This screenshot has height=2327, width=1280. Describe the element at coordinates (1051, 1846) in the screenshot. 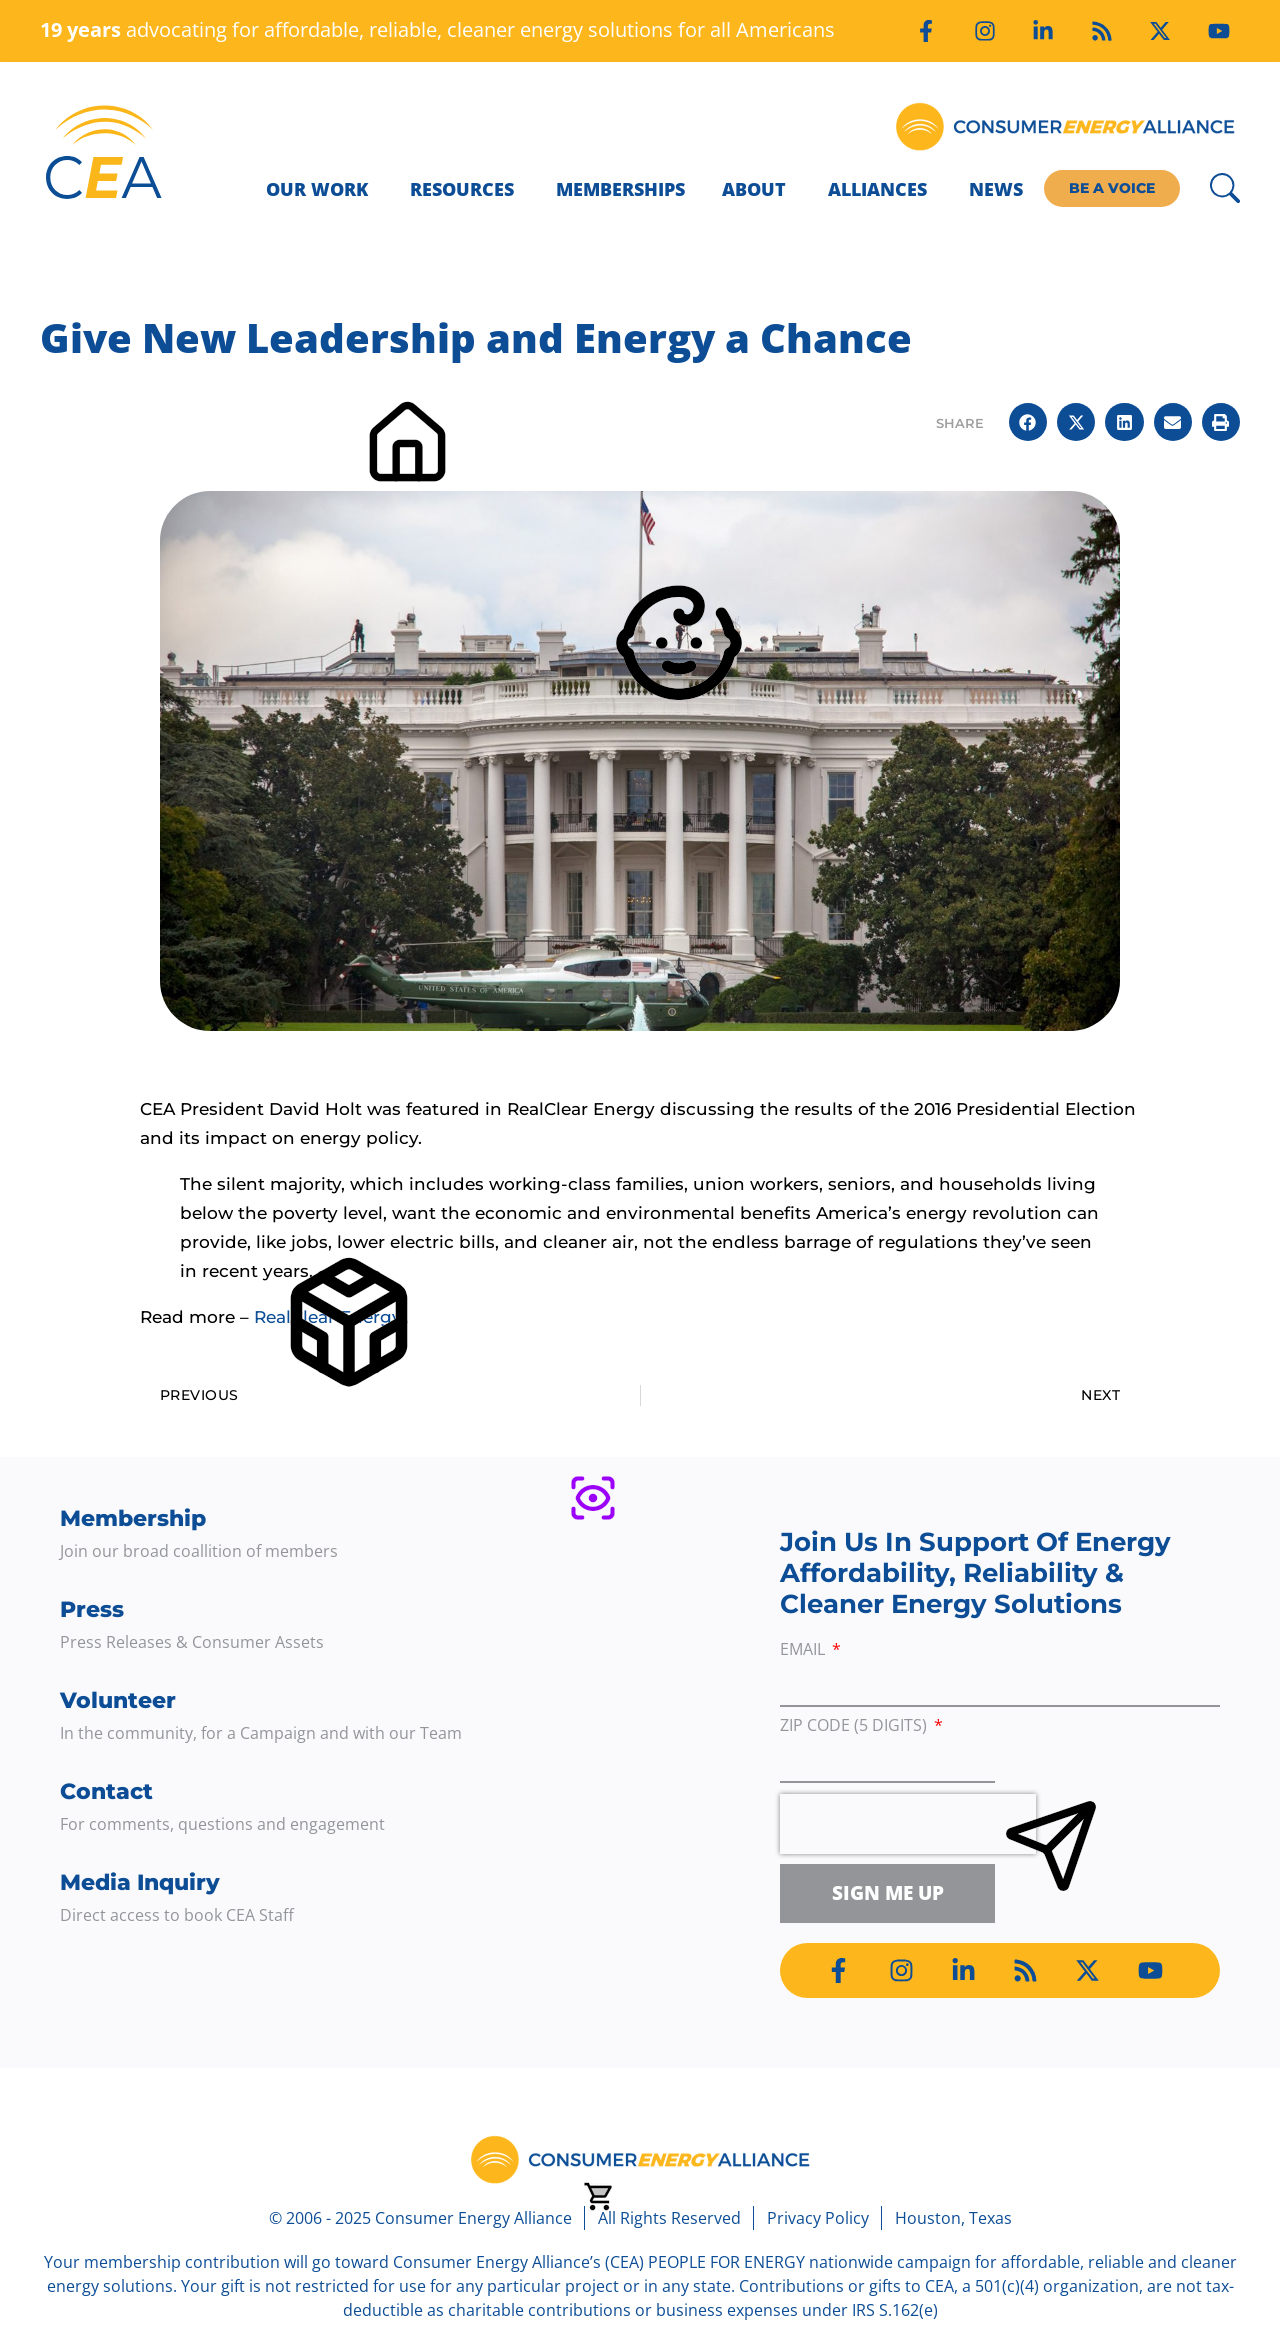

I see `send a message` at that location.